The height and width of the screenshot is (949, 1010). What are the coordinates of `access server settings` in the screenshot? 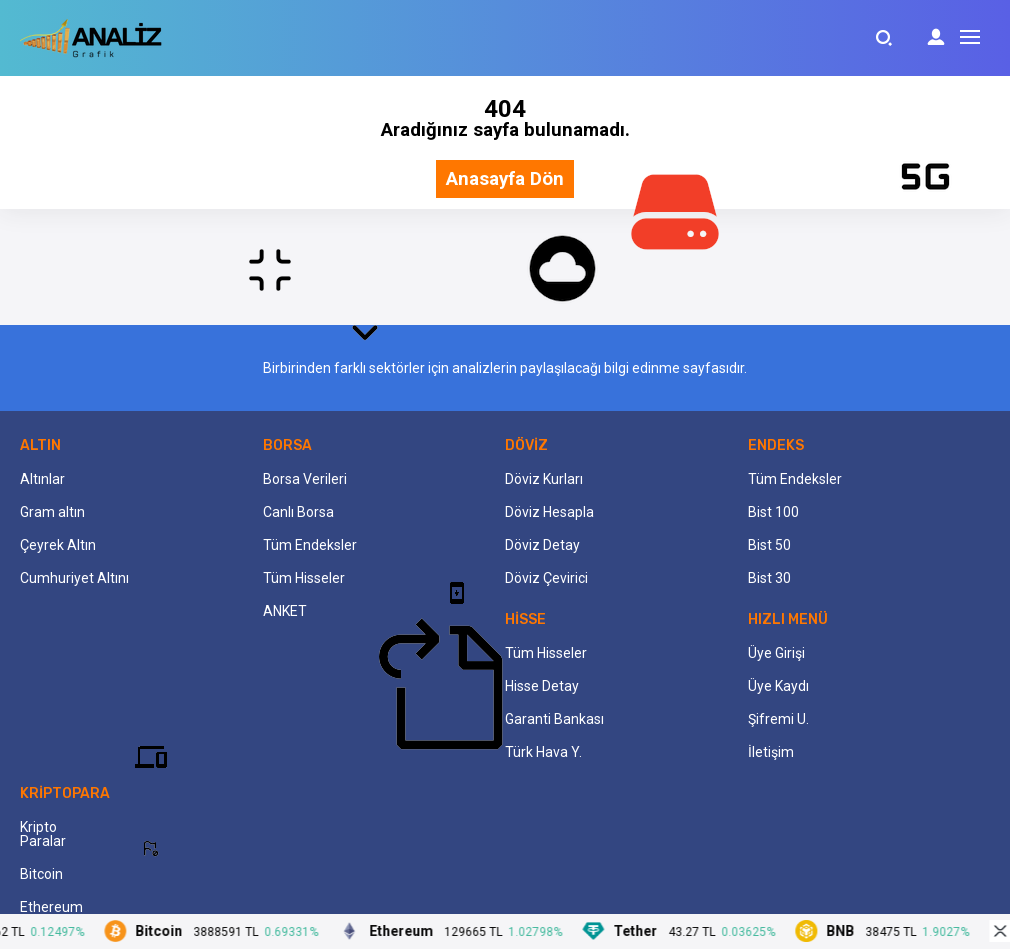 It's located at (675, 212).